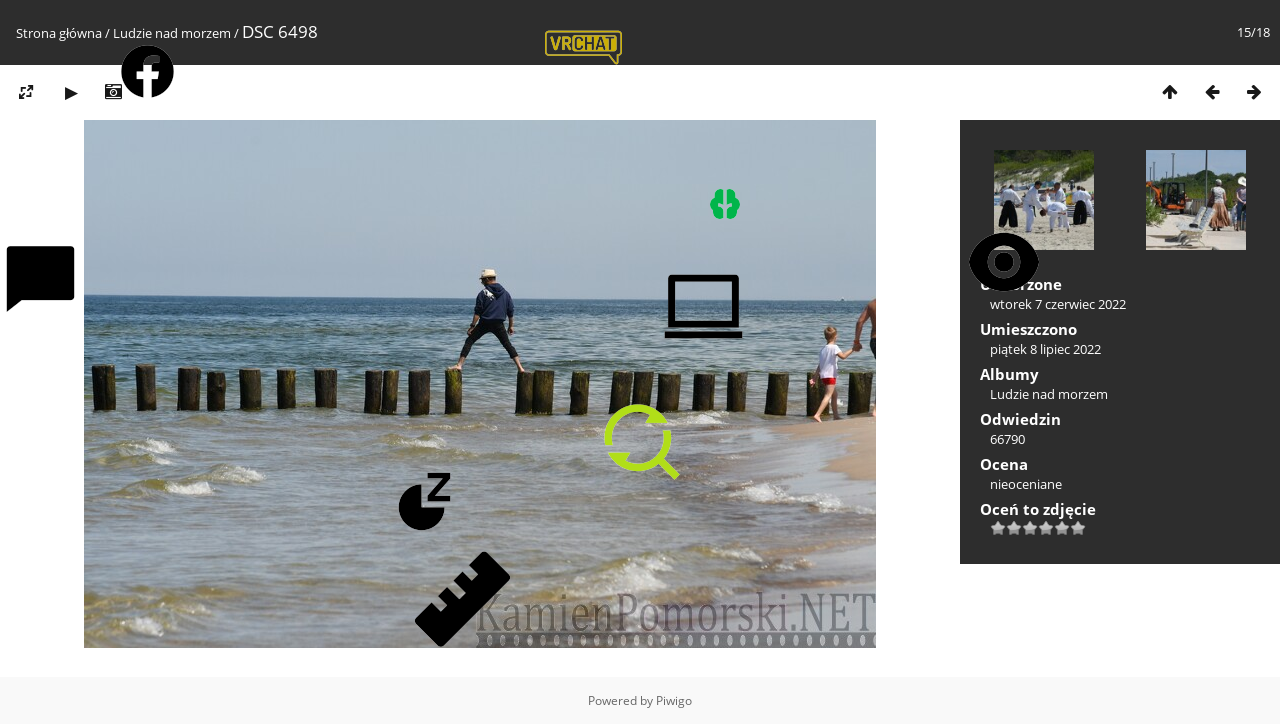 The width and height of the screenshot is (1280, 724). What do you see at coordinates (725, 204) in the screenshot?
I see `access AI or smart features` at bounding box center [725, 204].